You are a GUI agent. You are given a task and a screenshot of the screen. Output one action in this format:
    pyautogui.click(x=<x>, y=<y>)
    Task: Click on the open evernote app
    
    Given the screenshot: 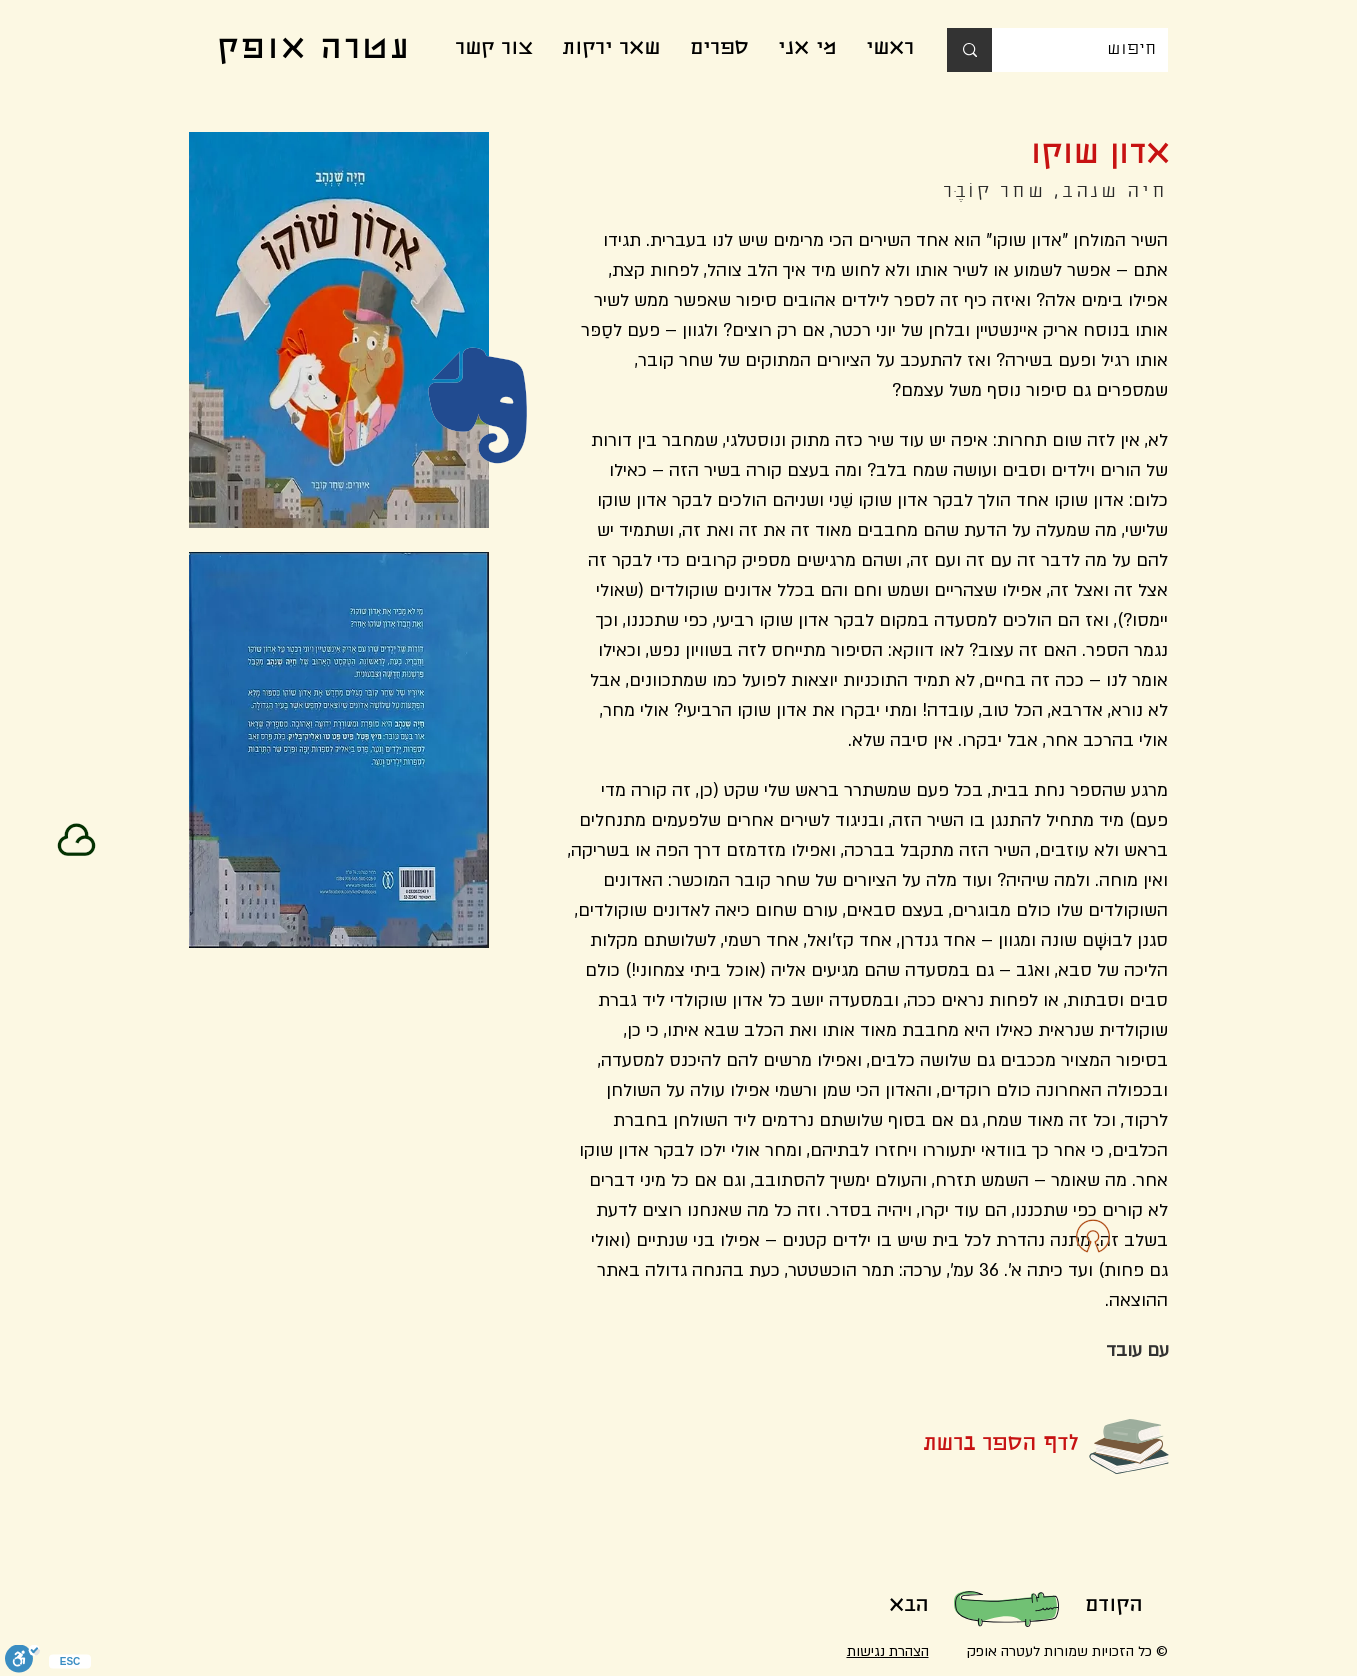 What is the action you would take?
    pyautogui.click(x=477, y=405)
    